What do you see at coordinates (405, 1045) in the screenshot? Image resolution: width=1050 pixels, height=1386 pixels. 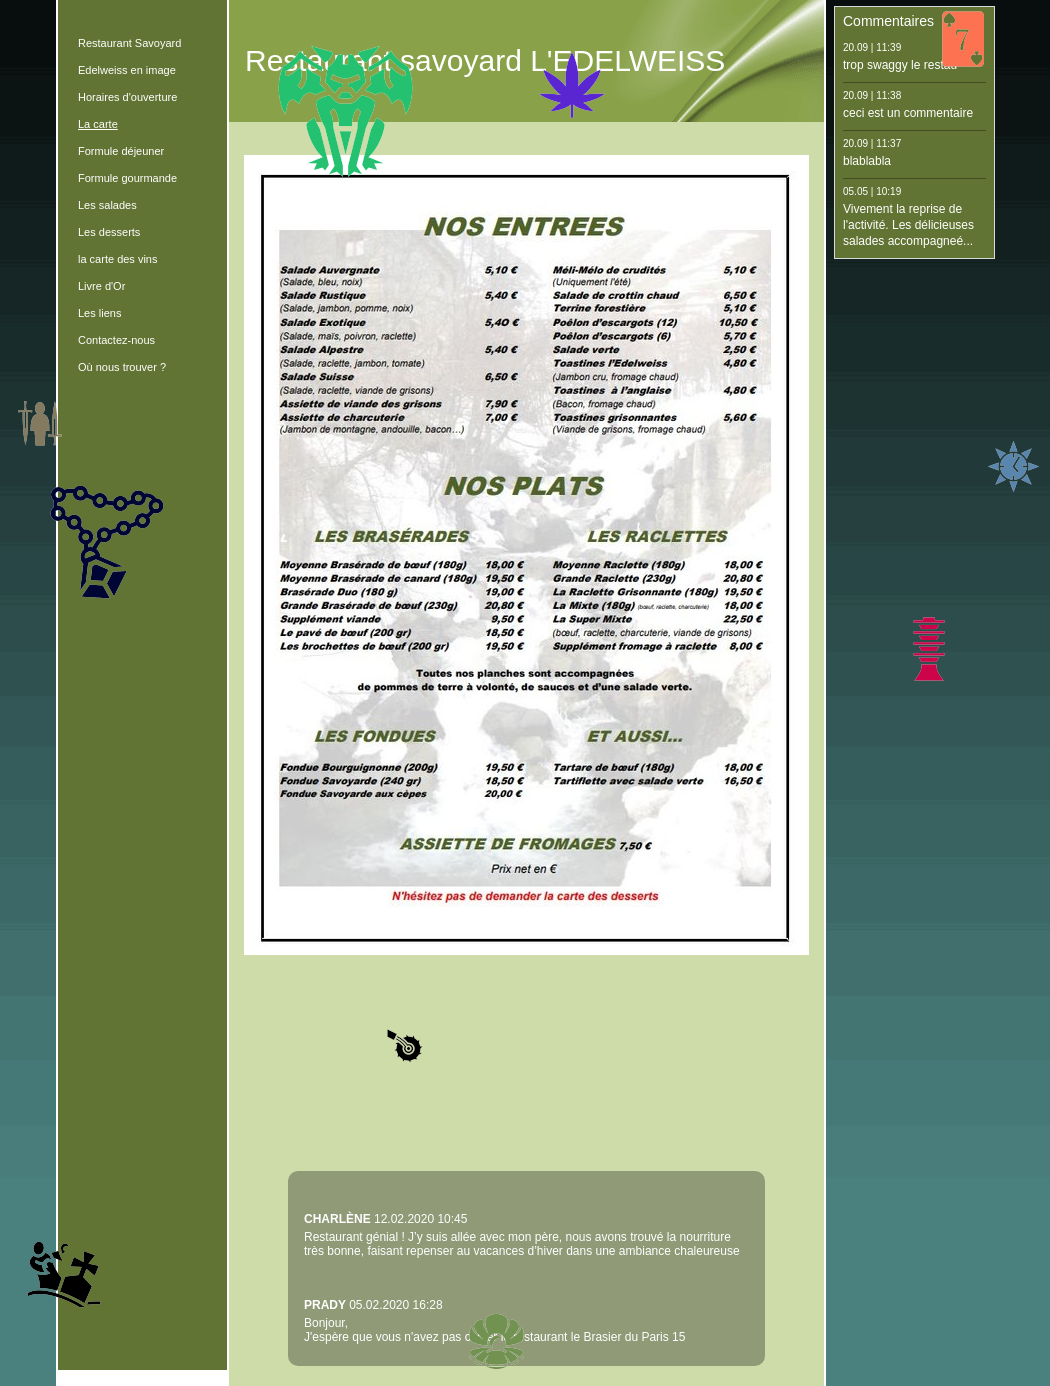 I see `cut or slice content into sections` at bounding box center [405, 1045].